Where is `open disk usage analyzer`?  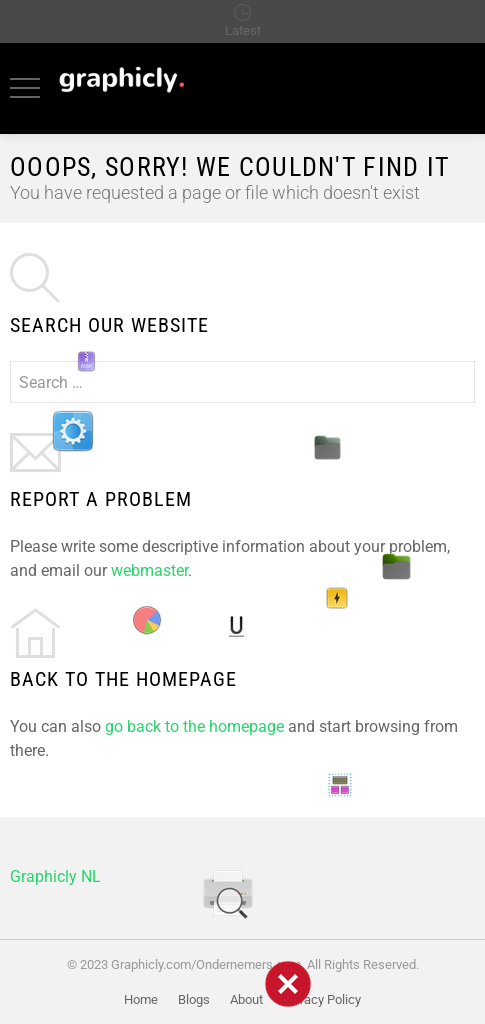 open disk usage analyzer is located at coordinates (147, 620).